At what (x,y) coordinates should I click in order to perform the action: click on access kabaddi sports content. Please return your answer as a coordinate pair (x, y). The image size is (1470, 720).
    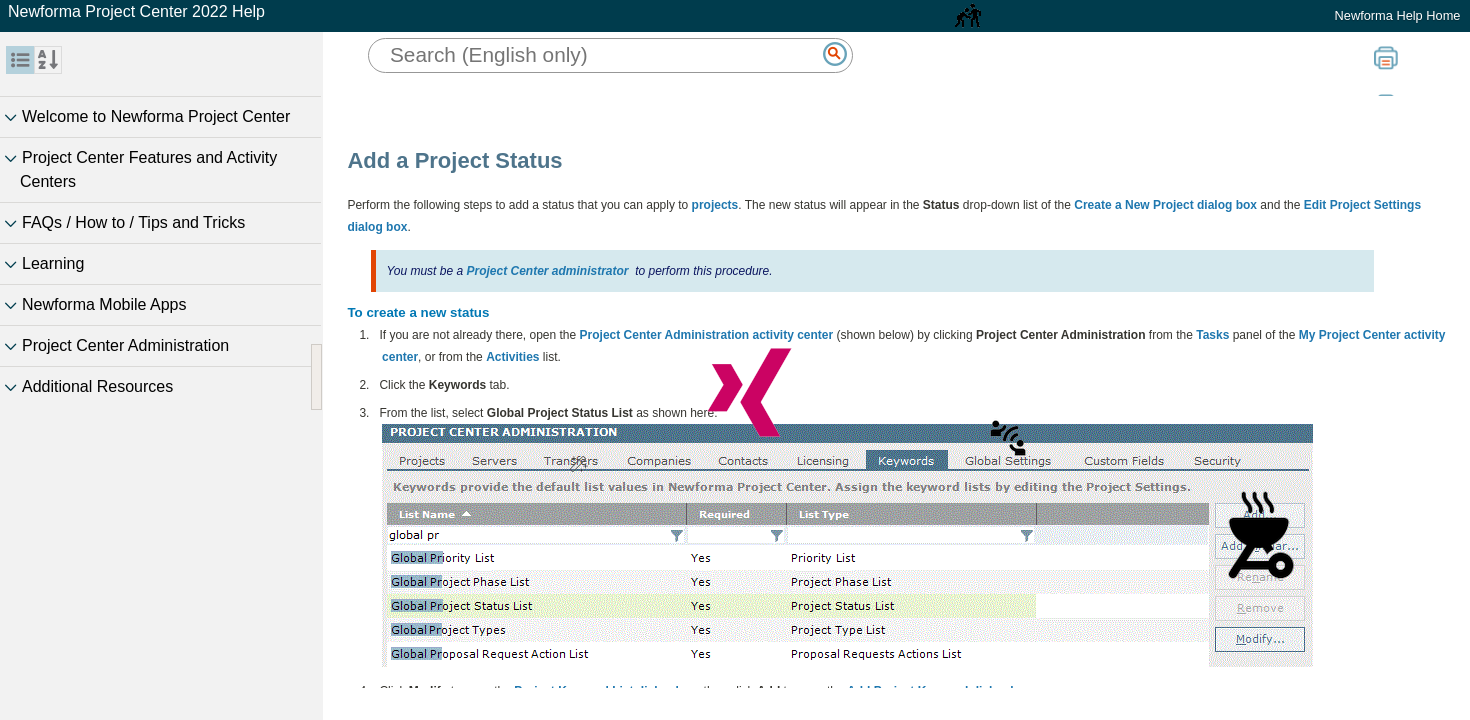
    Looking at the image, I should click on (967, 16).